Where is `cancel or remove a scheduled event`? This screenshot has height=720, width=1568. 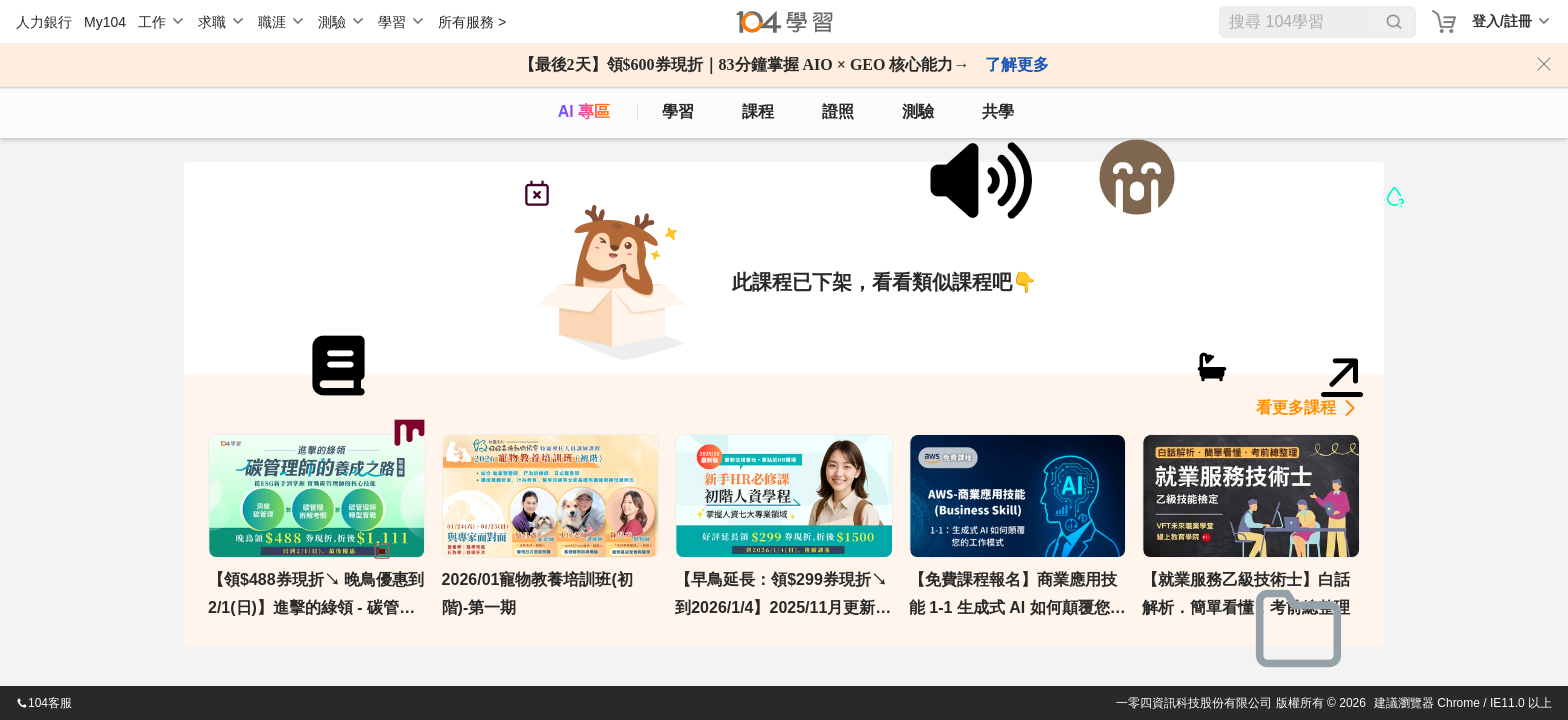
cancel or remove a scheduled event is located at coordinates (537, 194).